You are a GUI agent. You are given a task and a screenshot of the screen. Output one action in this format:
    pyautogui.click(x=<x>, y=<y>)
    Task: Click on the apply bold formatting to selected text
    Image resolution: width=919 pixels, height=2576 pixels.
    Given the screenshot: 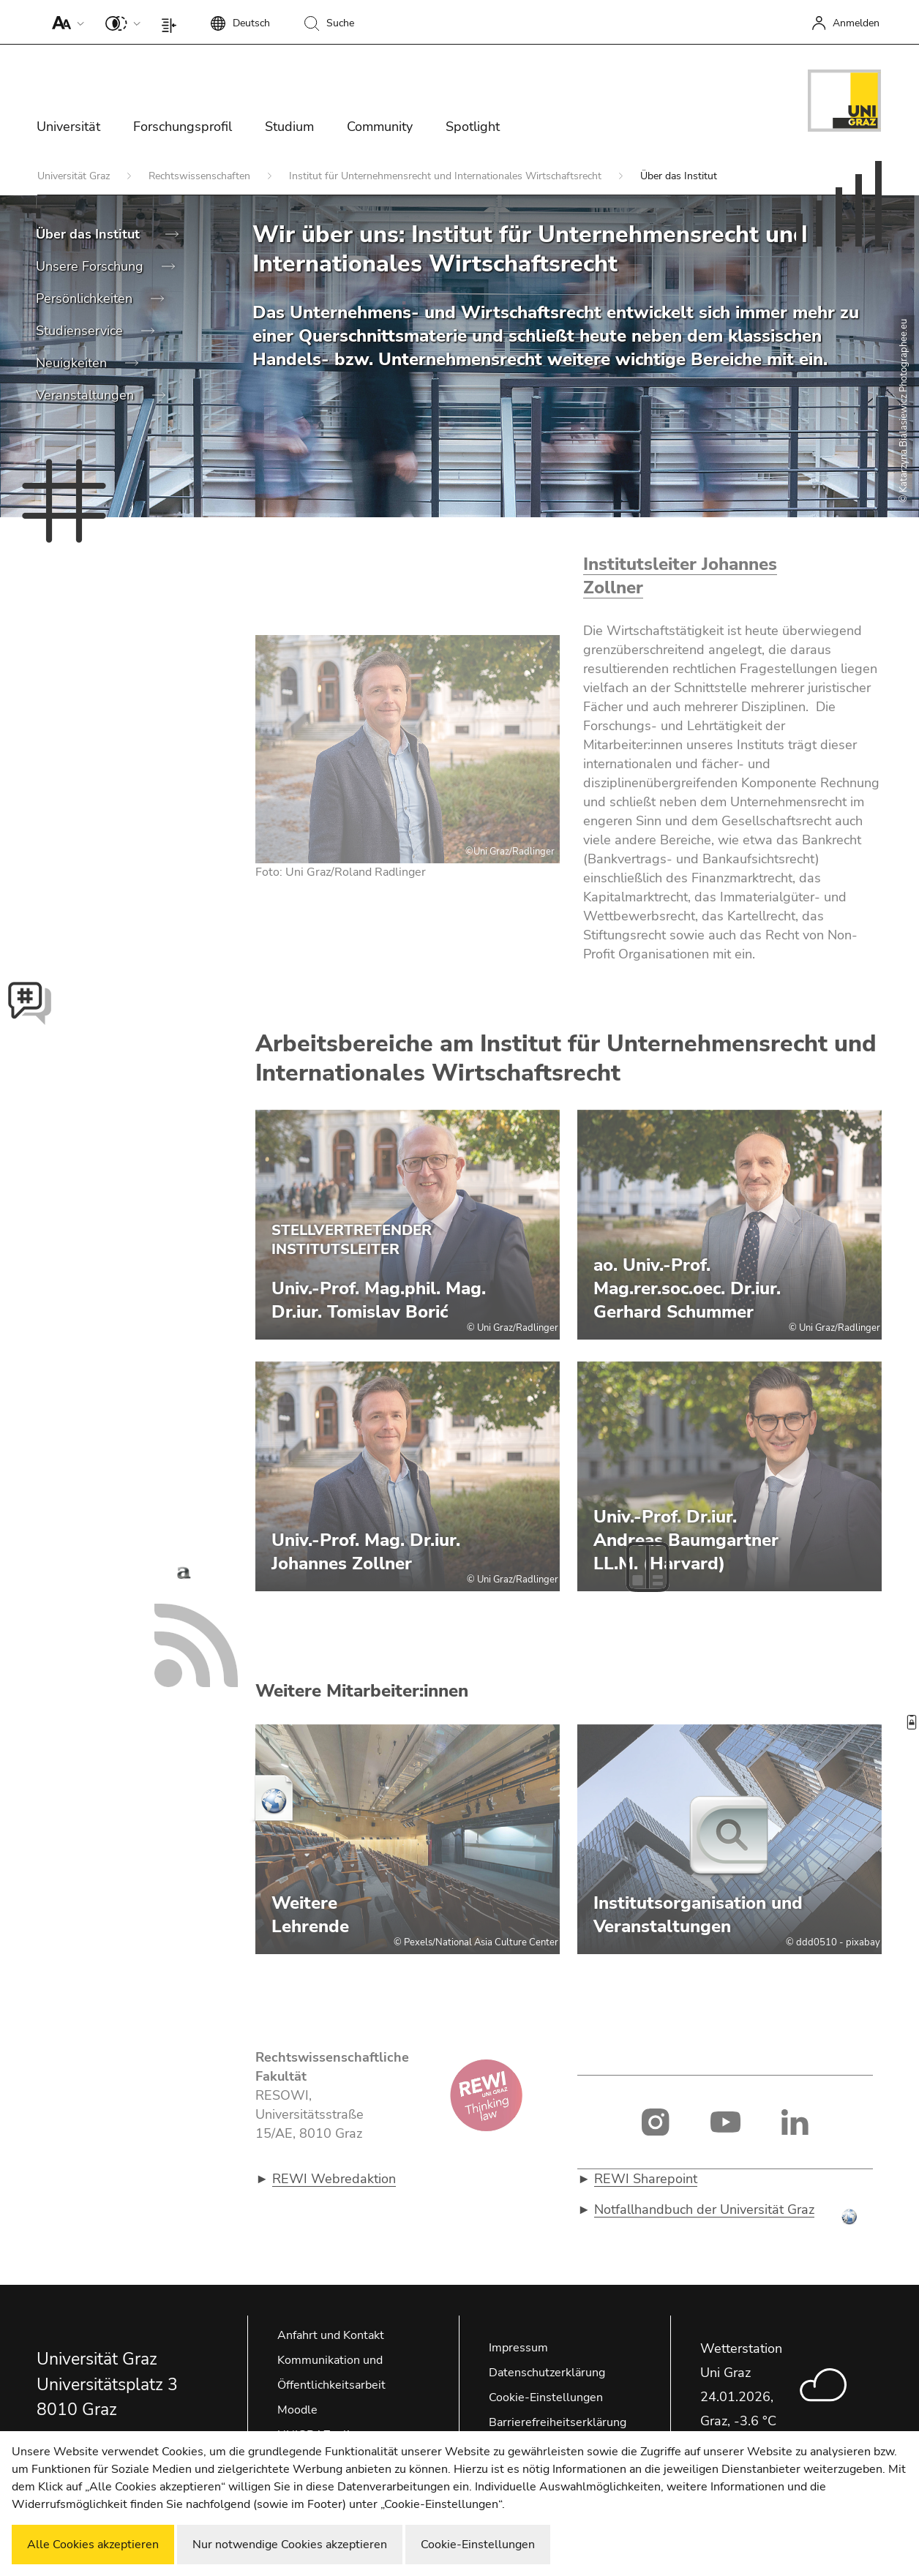 What is the action you would take?
    pyautogui.click(x=184, y=1573)
    